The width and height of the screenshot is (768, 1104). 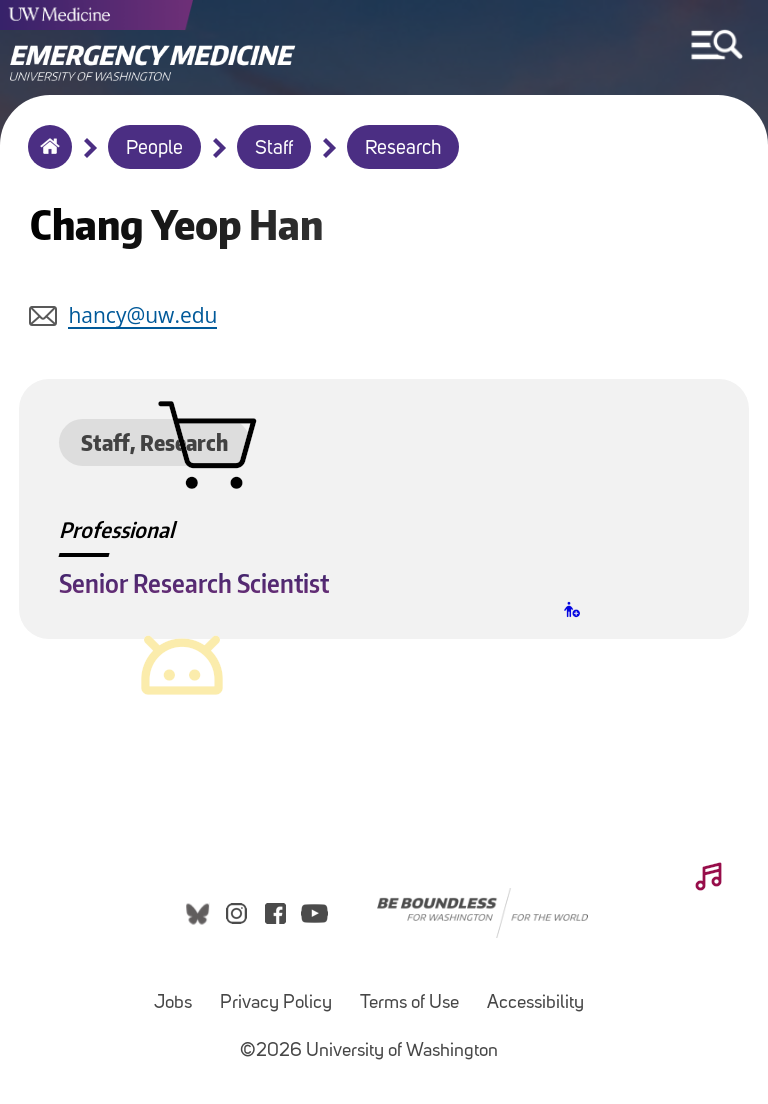 What do you see at coordinates (182, 668) in the screenshot?
I see `android device or operating system indicator` at bounding box center [182, 668].